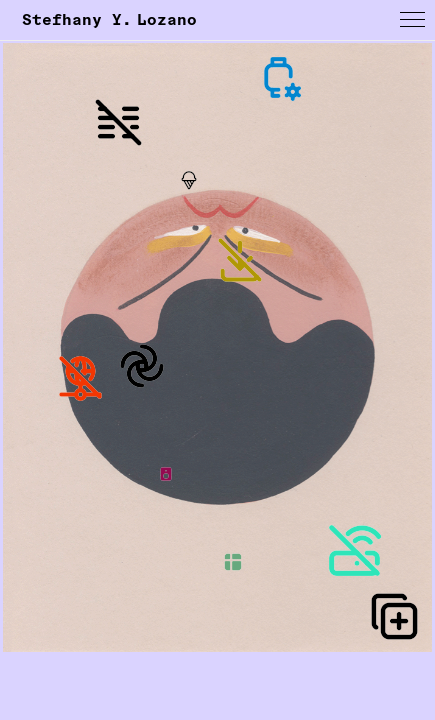 Image resolution: width=435 pixels, height=720 pixels. What do you see at coordinates (118, 122) in the screenshot?
I see `disable column view` at bounding box center [118, 122].